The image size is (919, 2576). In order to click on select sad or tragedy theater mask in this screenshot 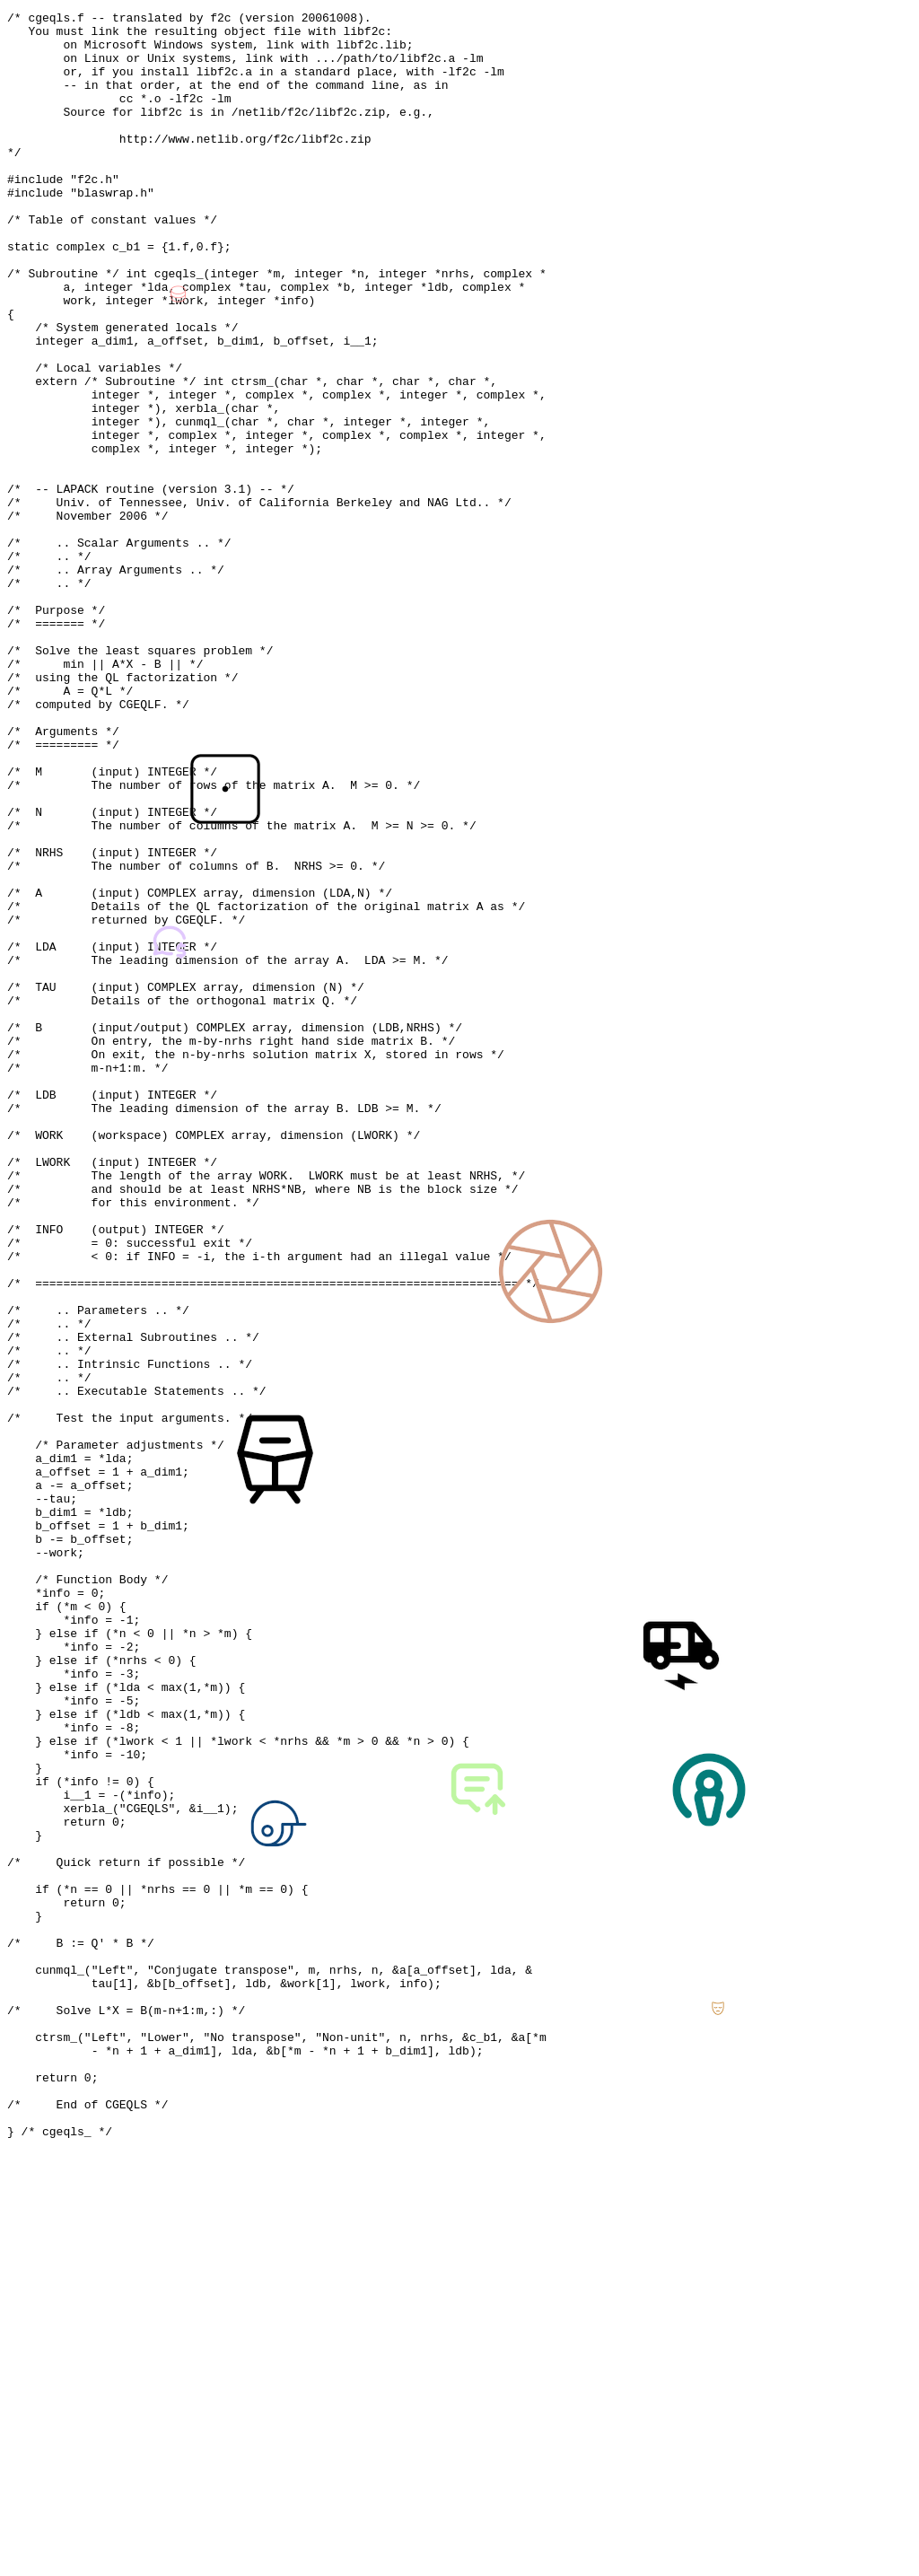, I will do `click(718, 2008)`.